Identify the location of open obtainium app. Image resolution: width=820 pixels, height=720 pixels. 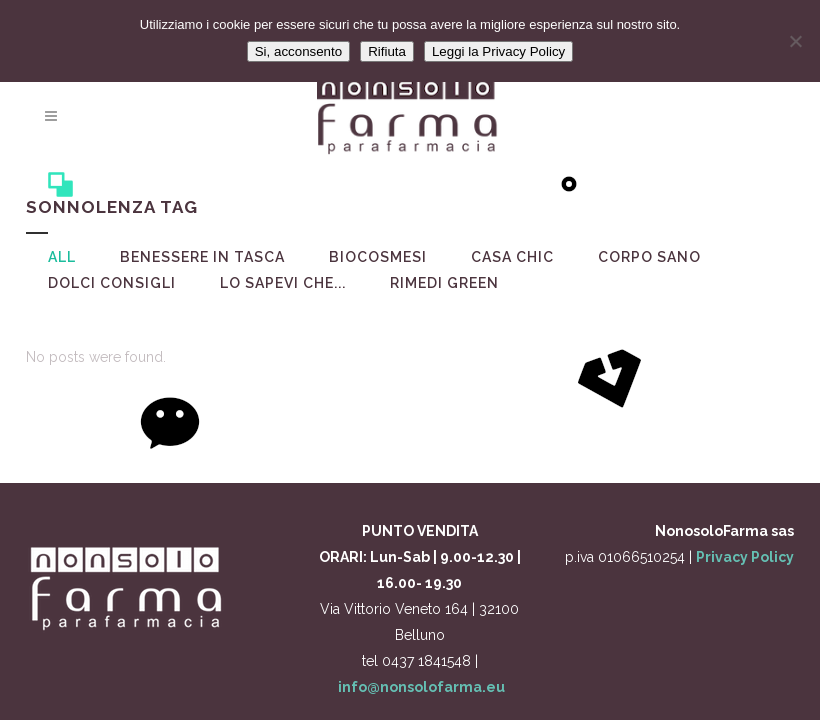
(609, 378).